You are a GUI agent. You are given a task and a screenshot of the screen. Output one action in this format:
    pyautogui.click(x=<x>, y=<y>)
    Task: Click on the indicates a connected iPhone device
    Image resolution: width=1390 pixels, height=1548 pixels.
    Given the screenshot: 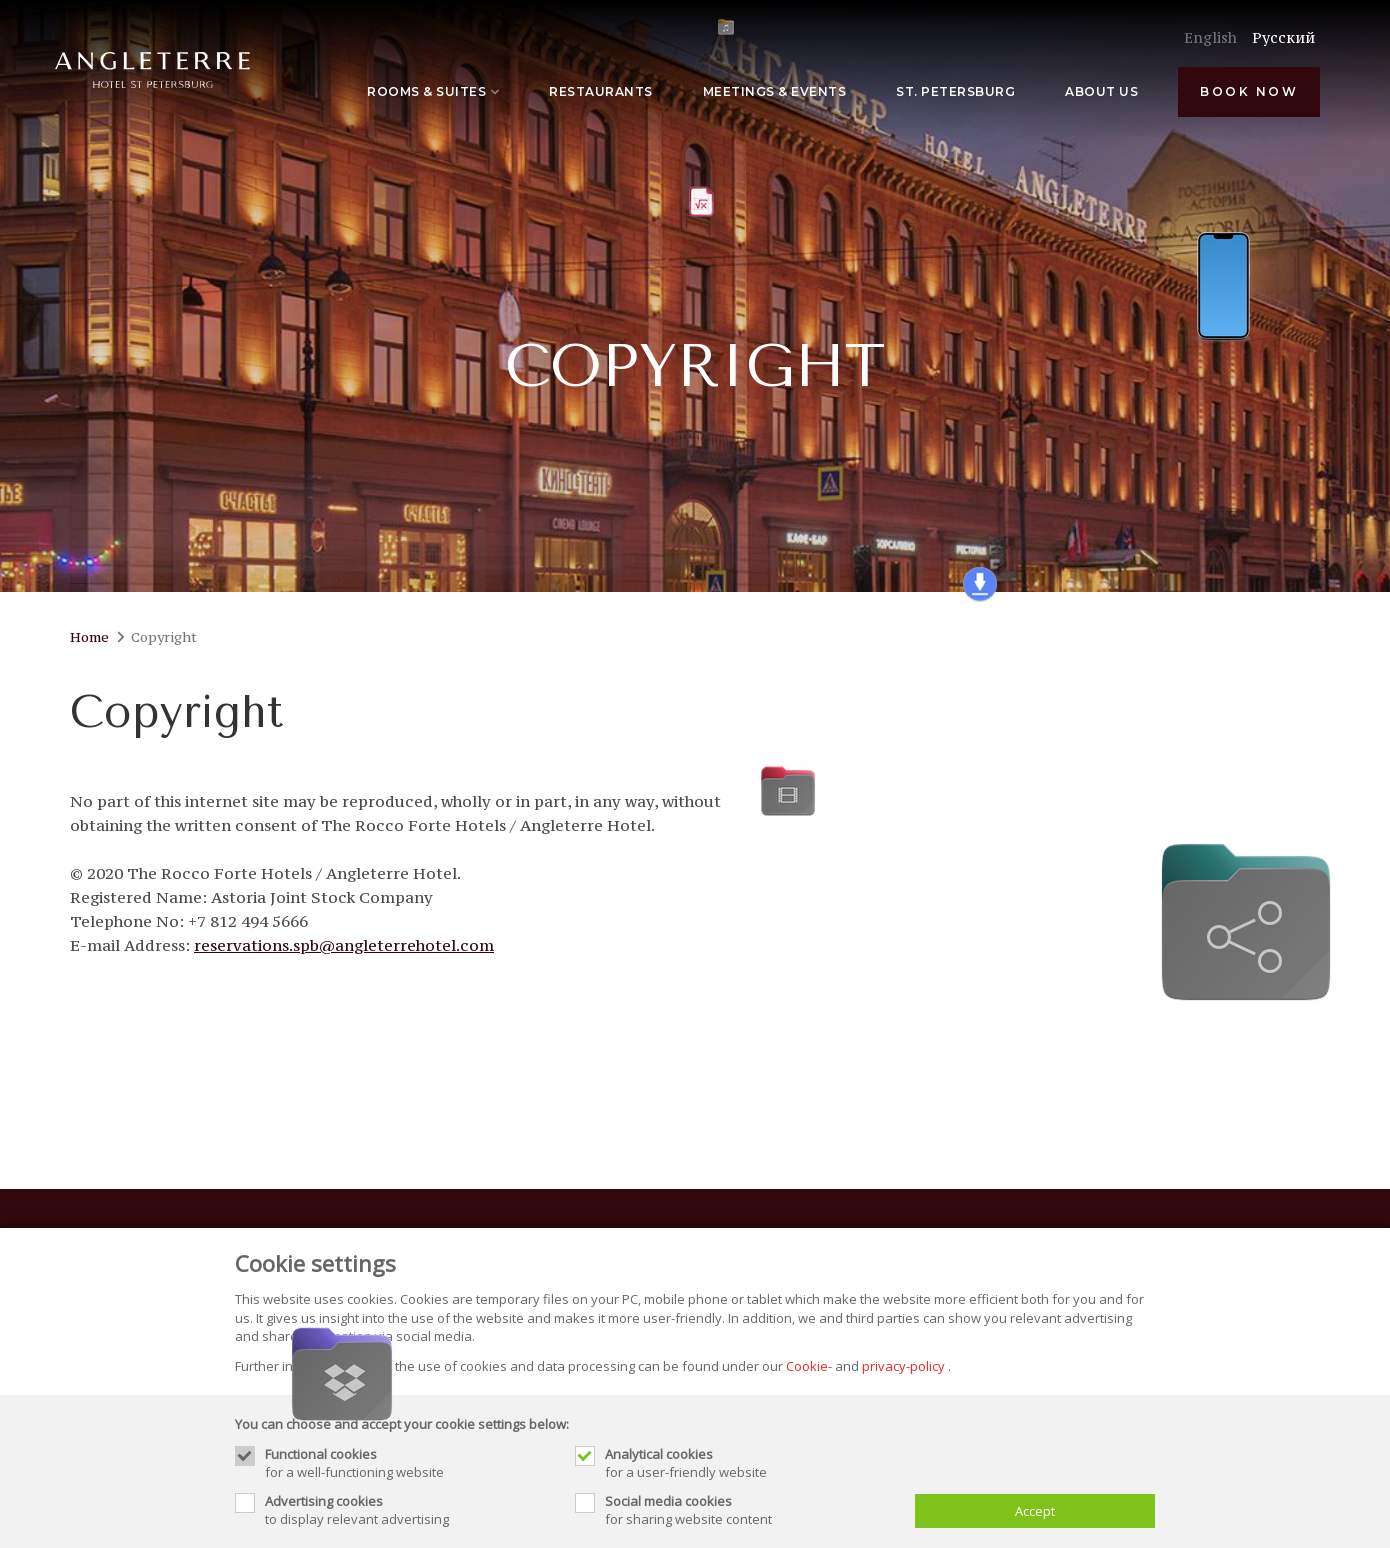 What is the action you would take?
    pyautogui.click(x=1223, y=287)
    